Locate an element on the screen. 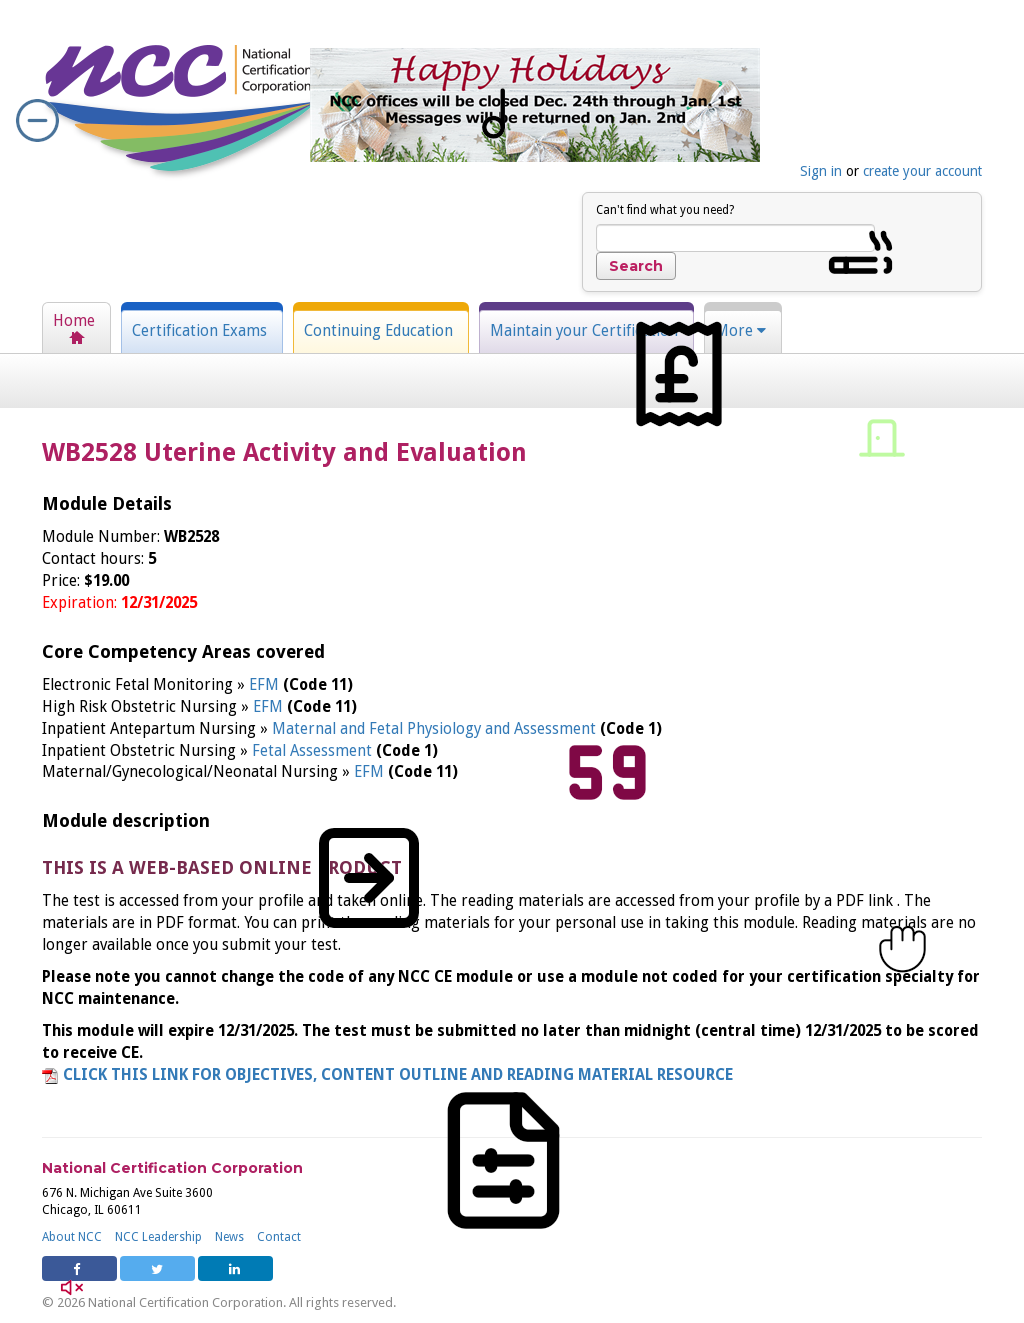 The height and width of the screenshot is (1323, 1024). indicates 59 items, notifications, or count is located at coordinates (607, 772).